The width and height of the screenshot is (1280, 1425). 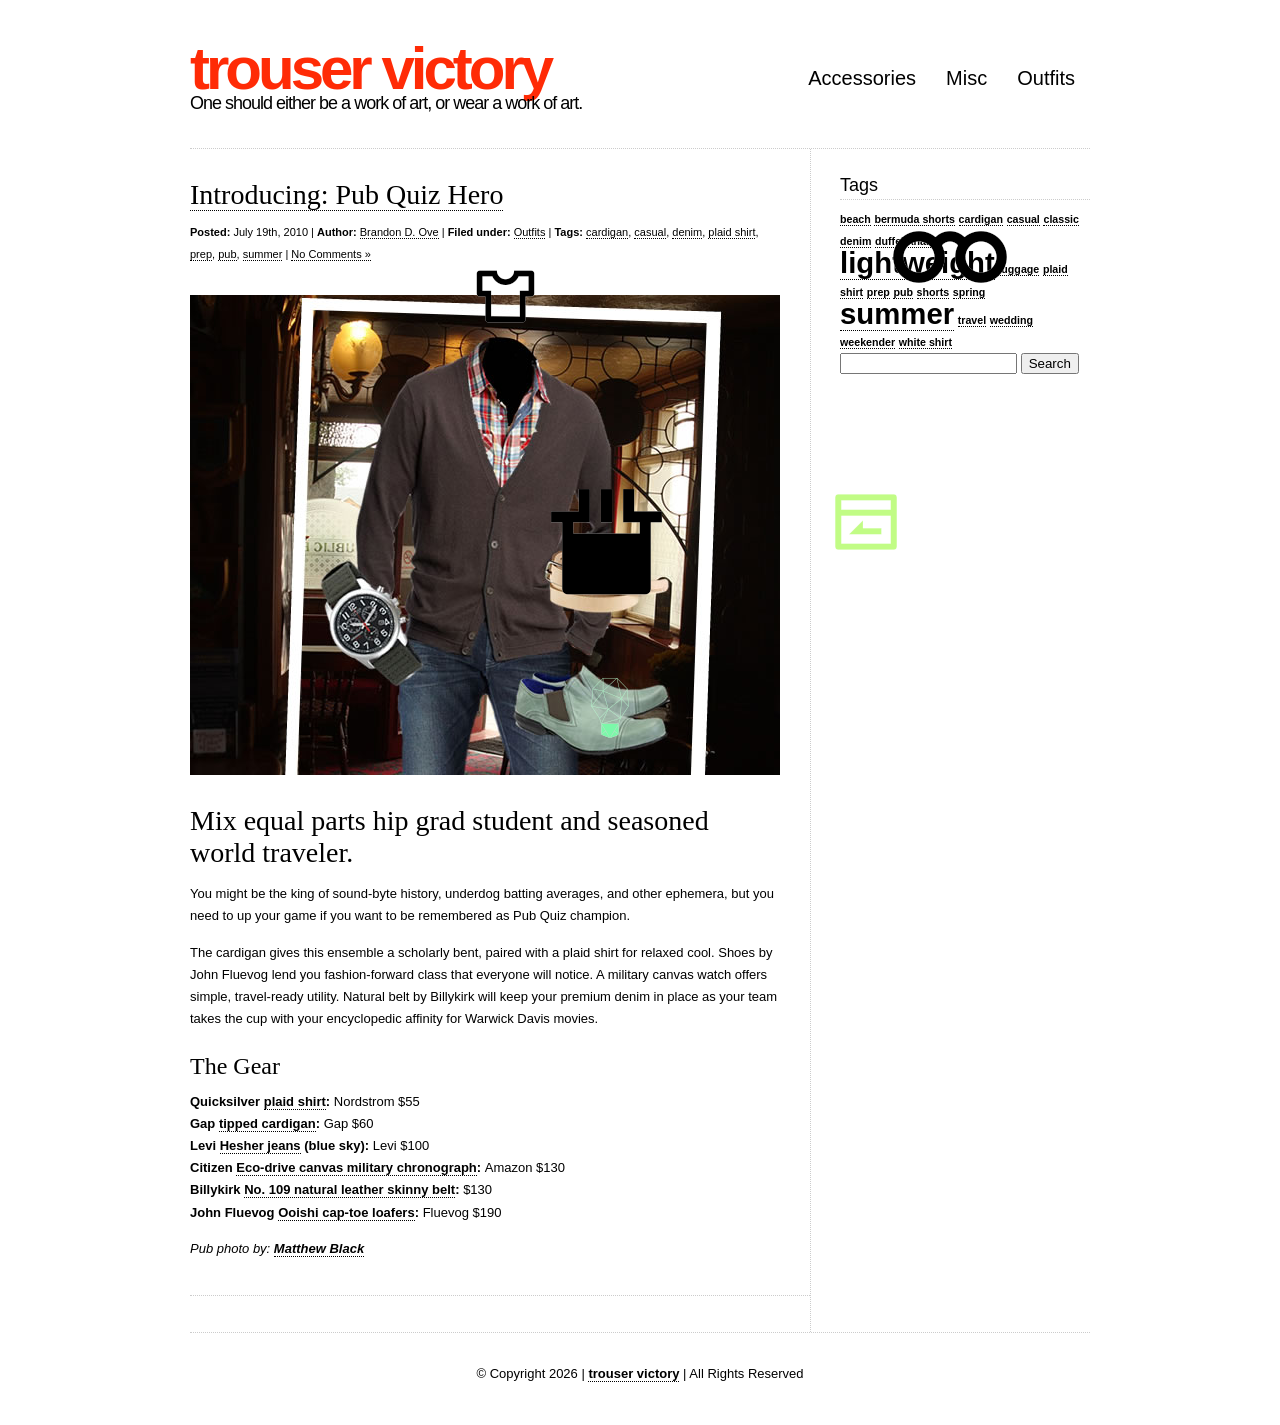 What do you see at coordinates (606, 544) in the screenshot?
I see `sensor device status indicator` at bounding box center [606, 544].